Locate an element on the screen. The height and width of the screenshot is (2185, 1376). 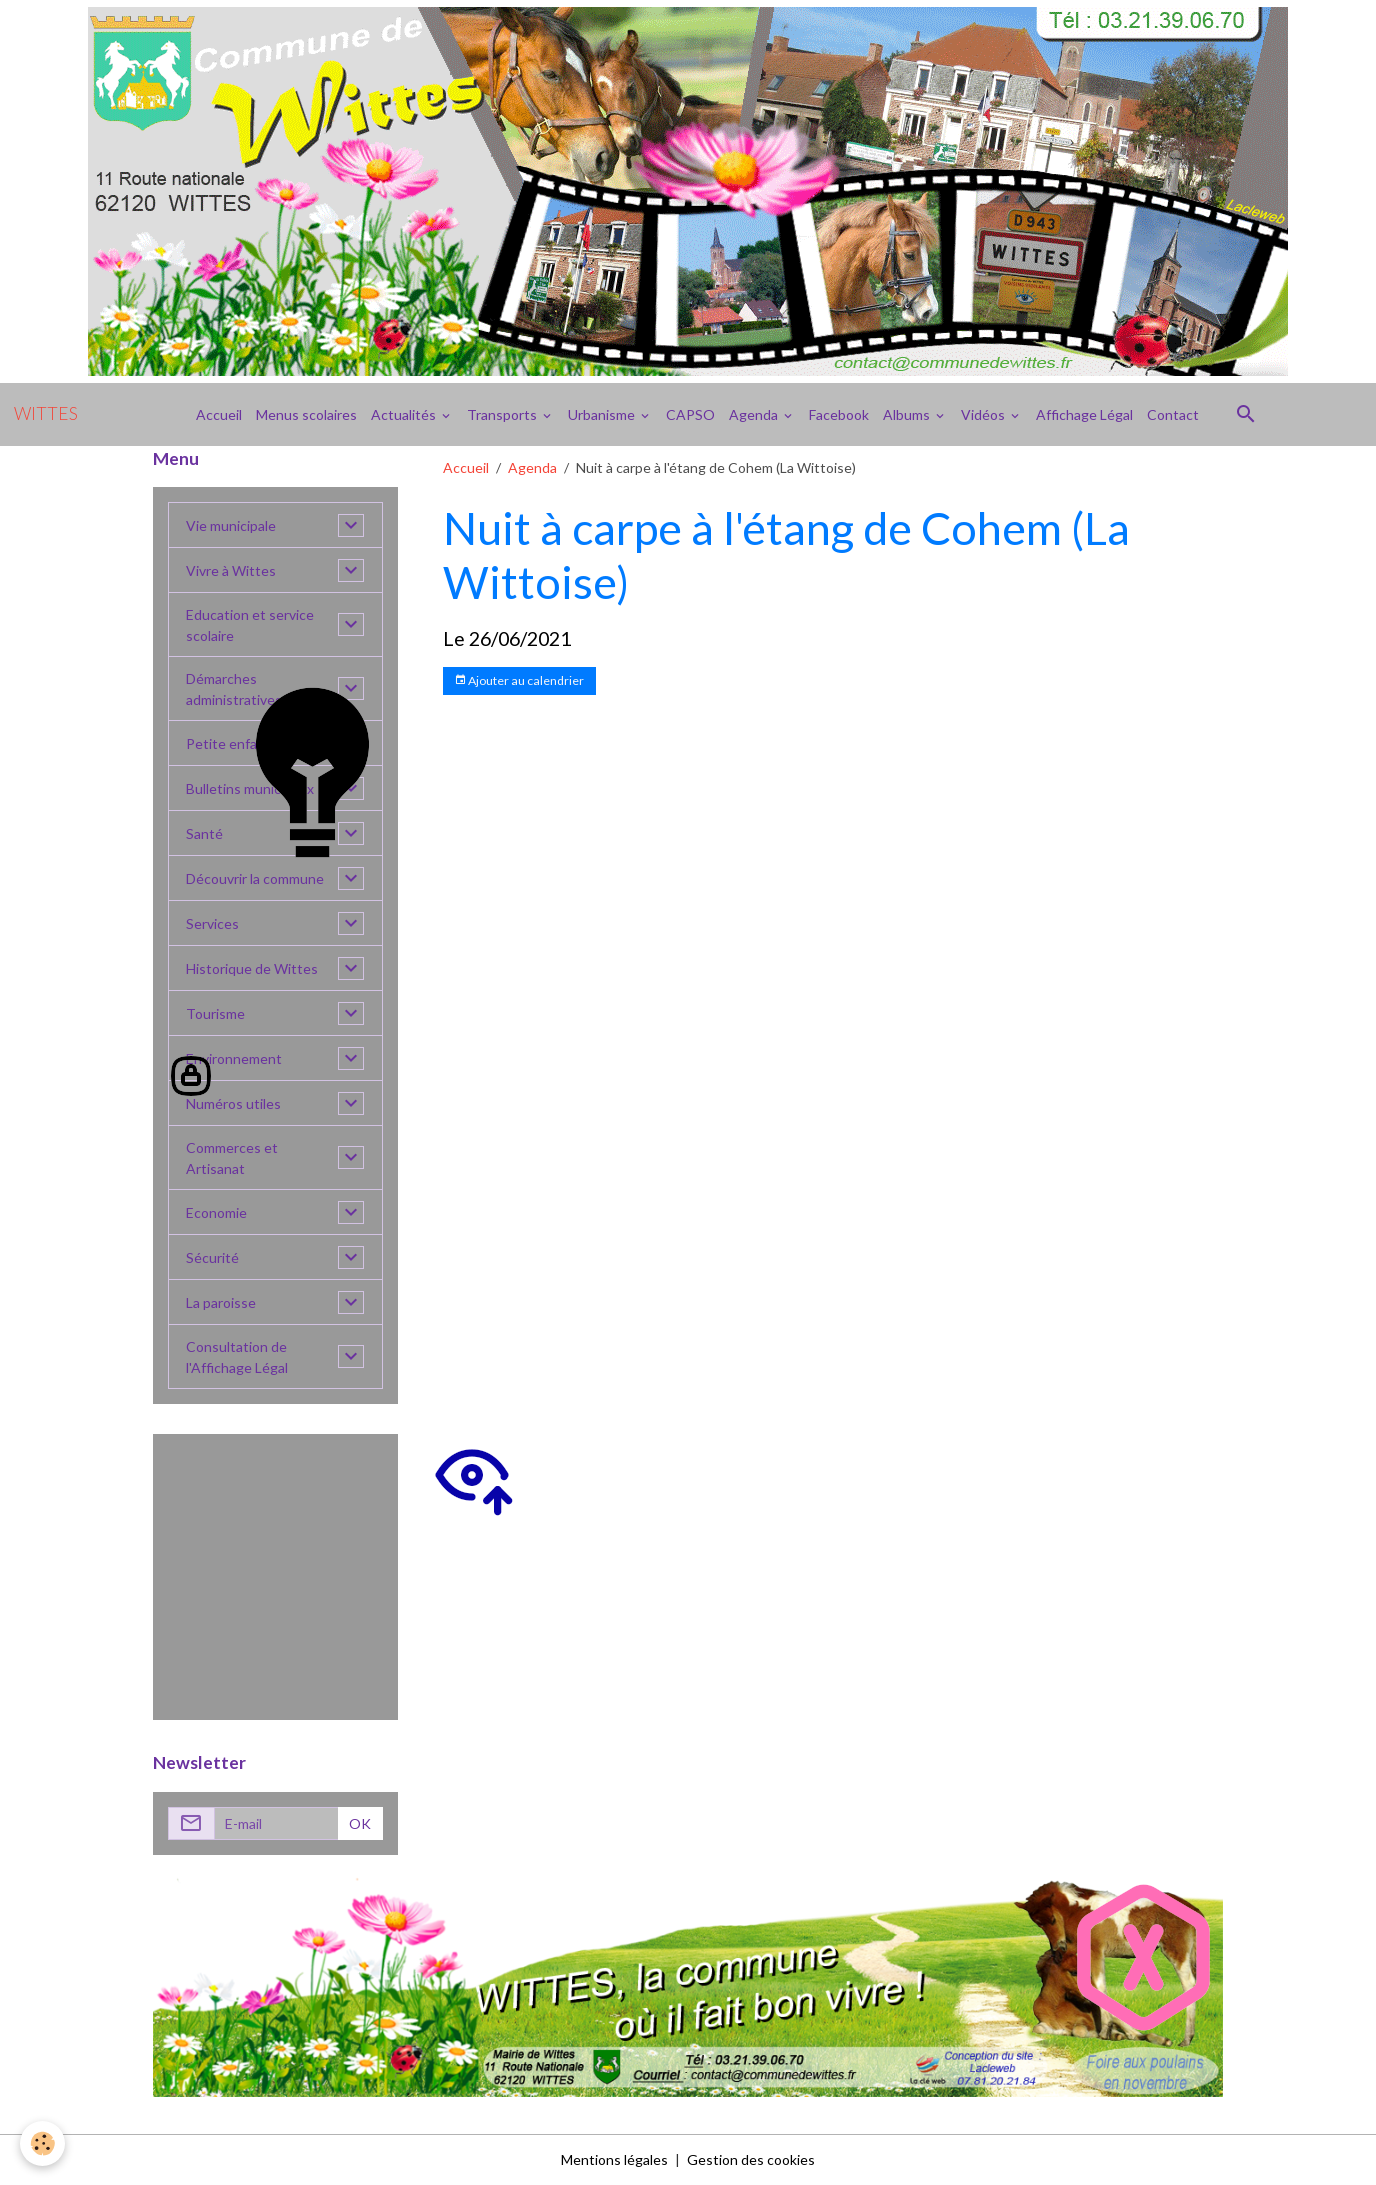
access tips or suggestions is located at coordinates (312, 772).